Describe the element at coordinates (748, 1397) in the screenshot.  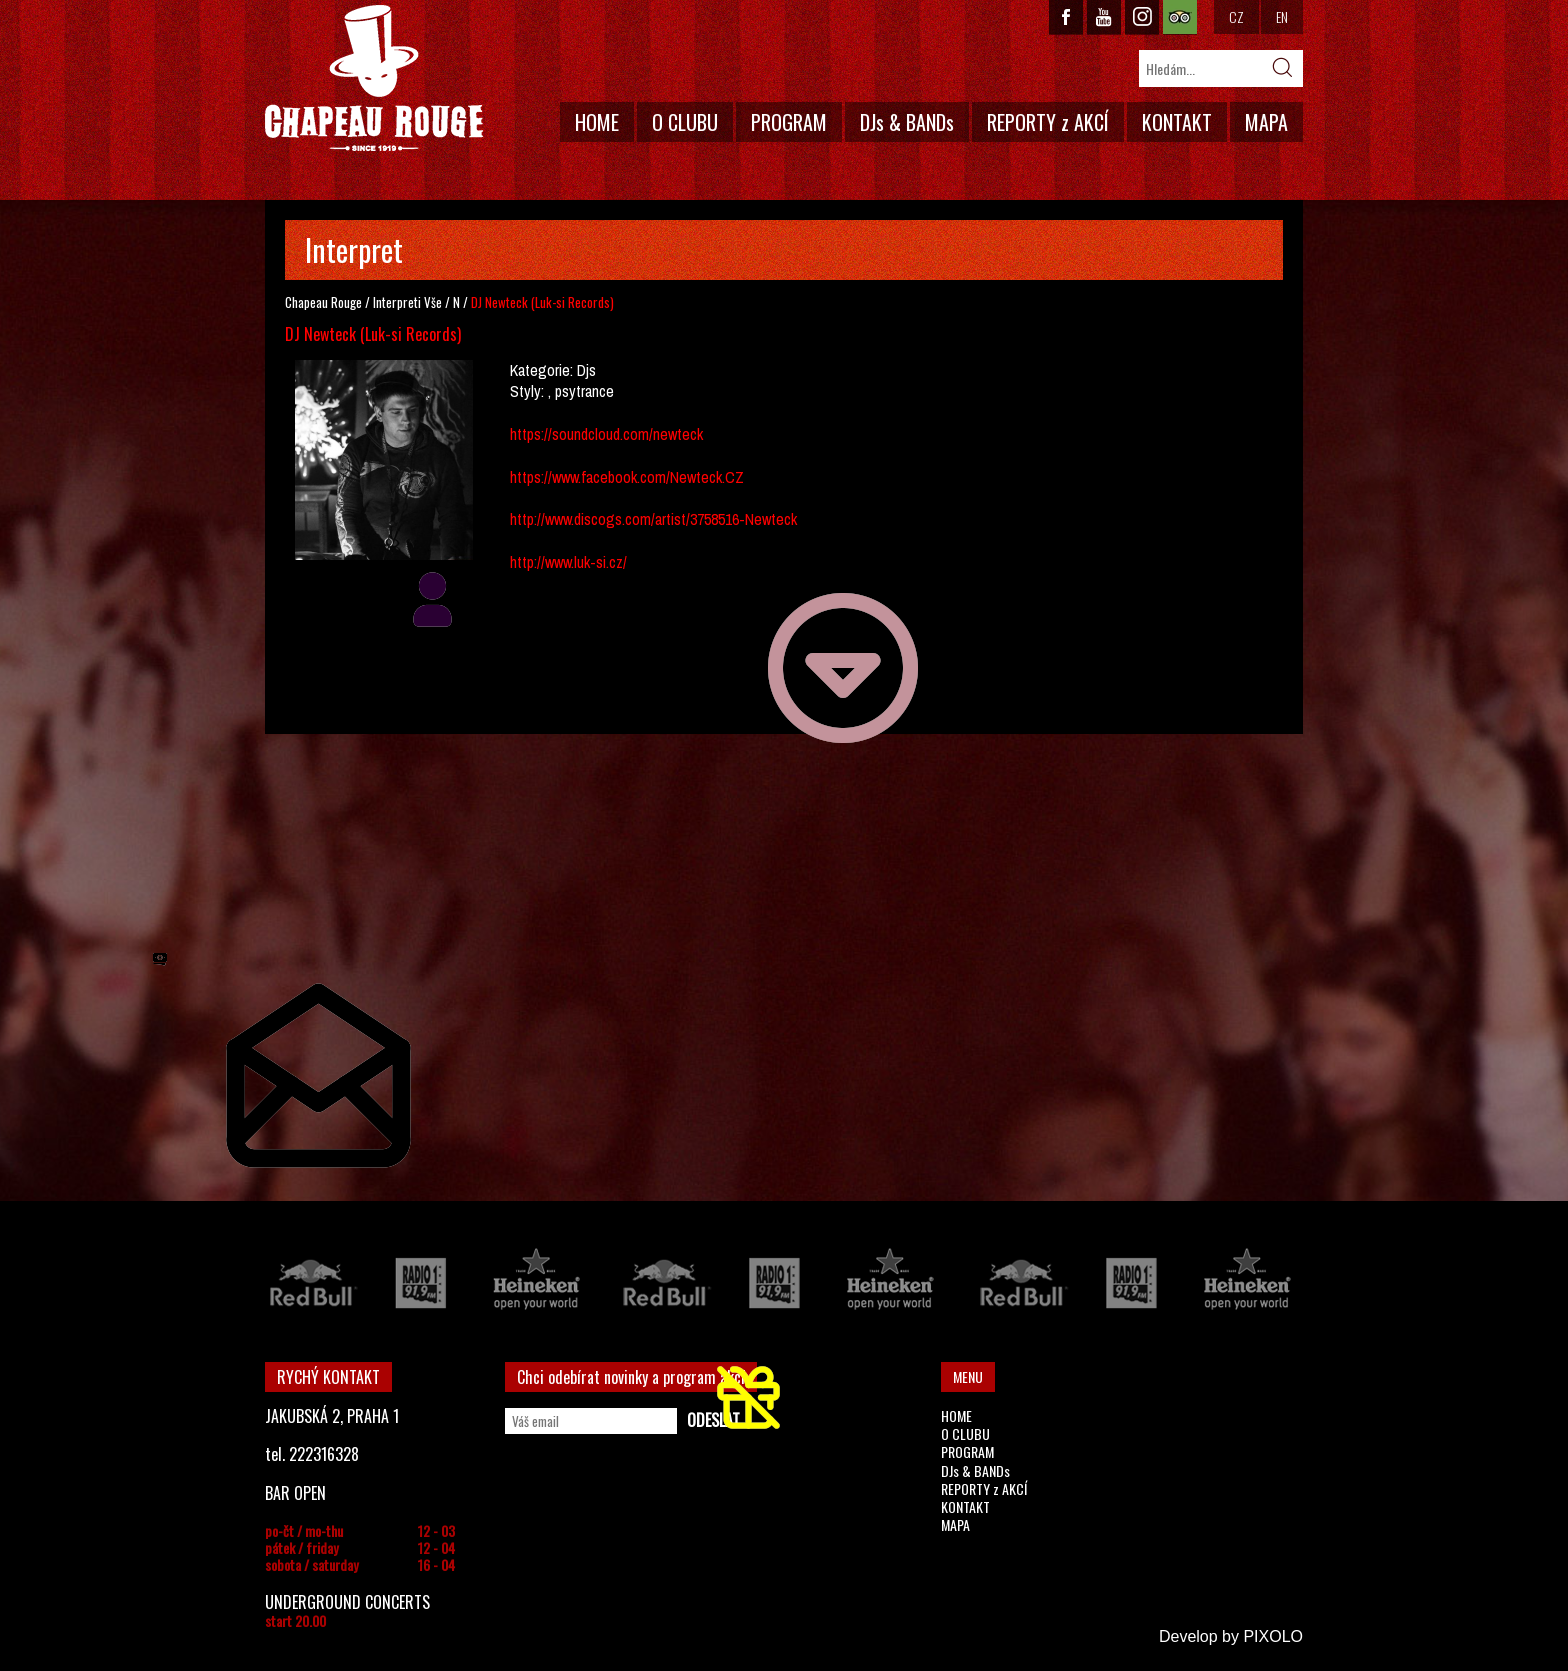
I see `gift or reward unavailable` at that location.